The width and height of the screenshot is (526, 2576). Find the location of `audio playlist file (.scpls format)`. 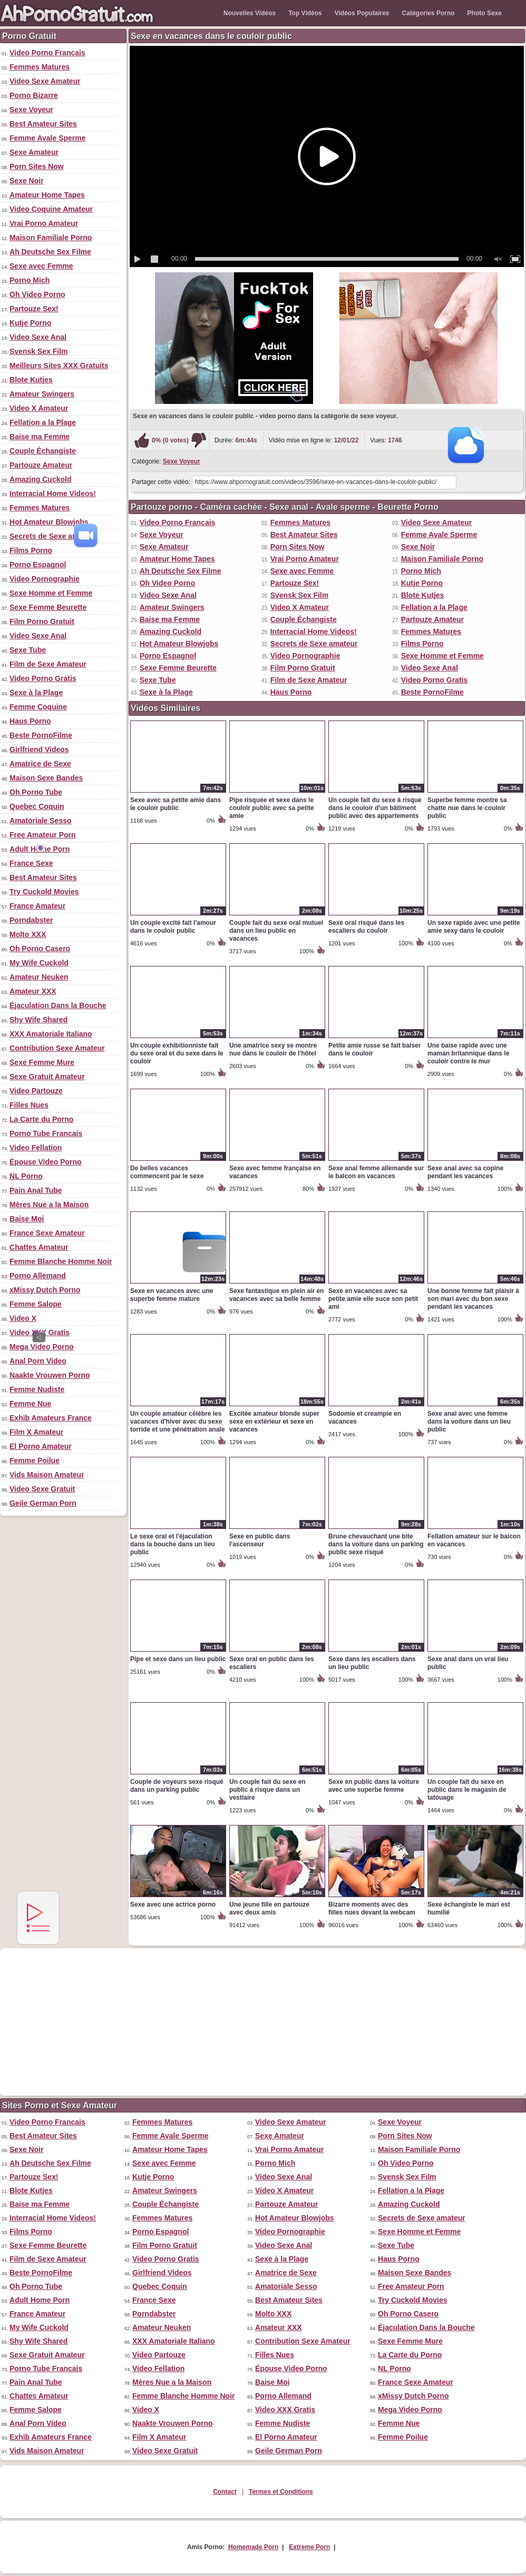

audio playlist file (.scpls format) is located at coordinates (38, 1918).